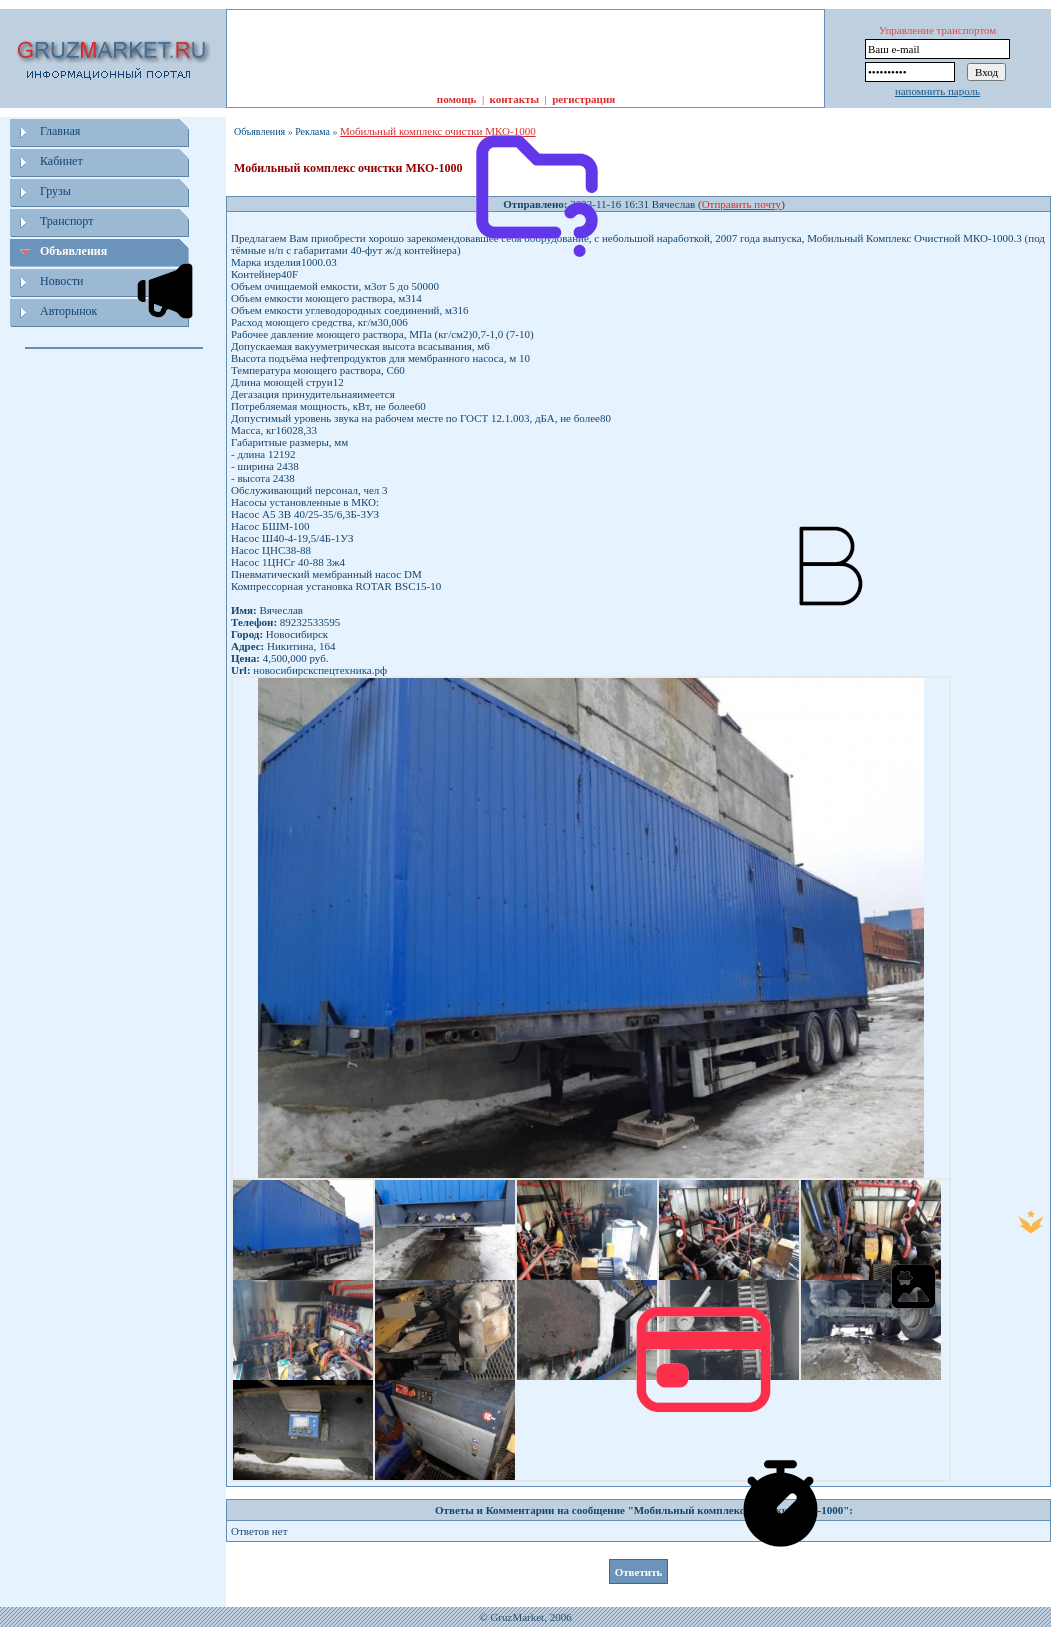  Describe the element at coordinates (537, 190) in the screenshot. I see `unknown or unidentified folder` at that location.